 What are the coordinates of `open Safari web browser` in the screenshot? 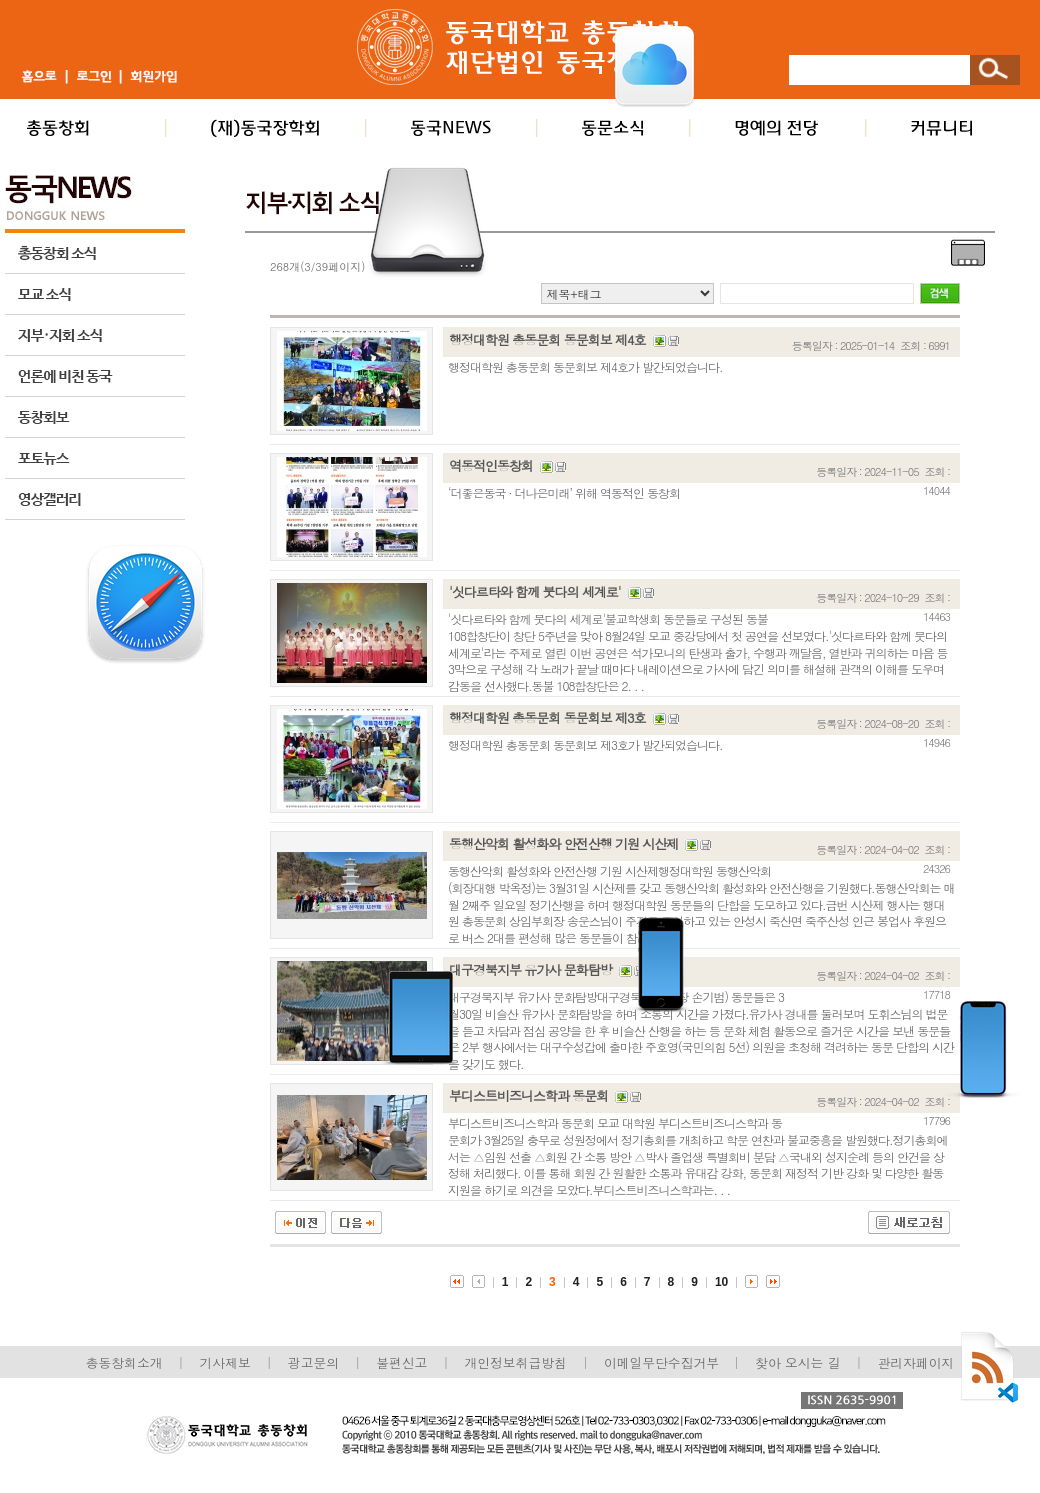 It's located at (145, 602).